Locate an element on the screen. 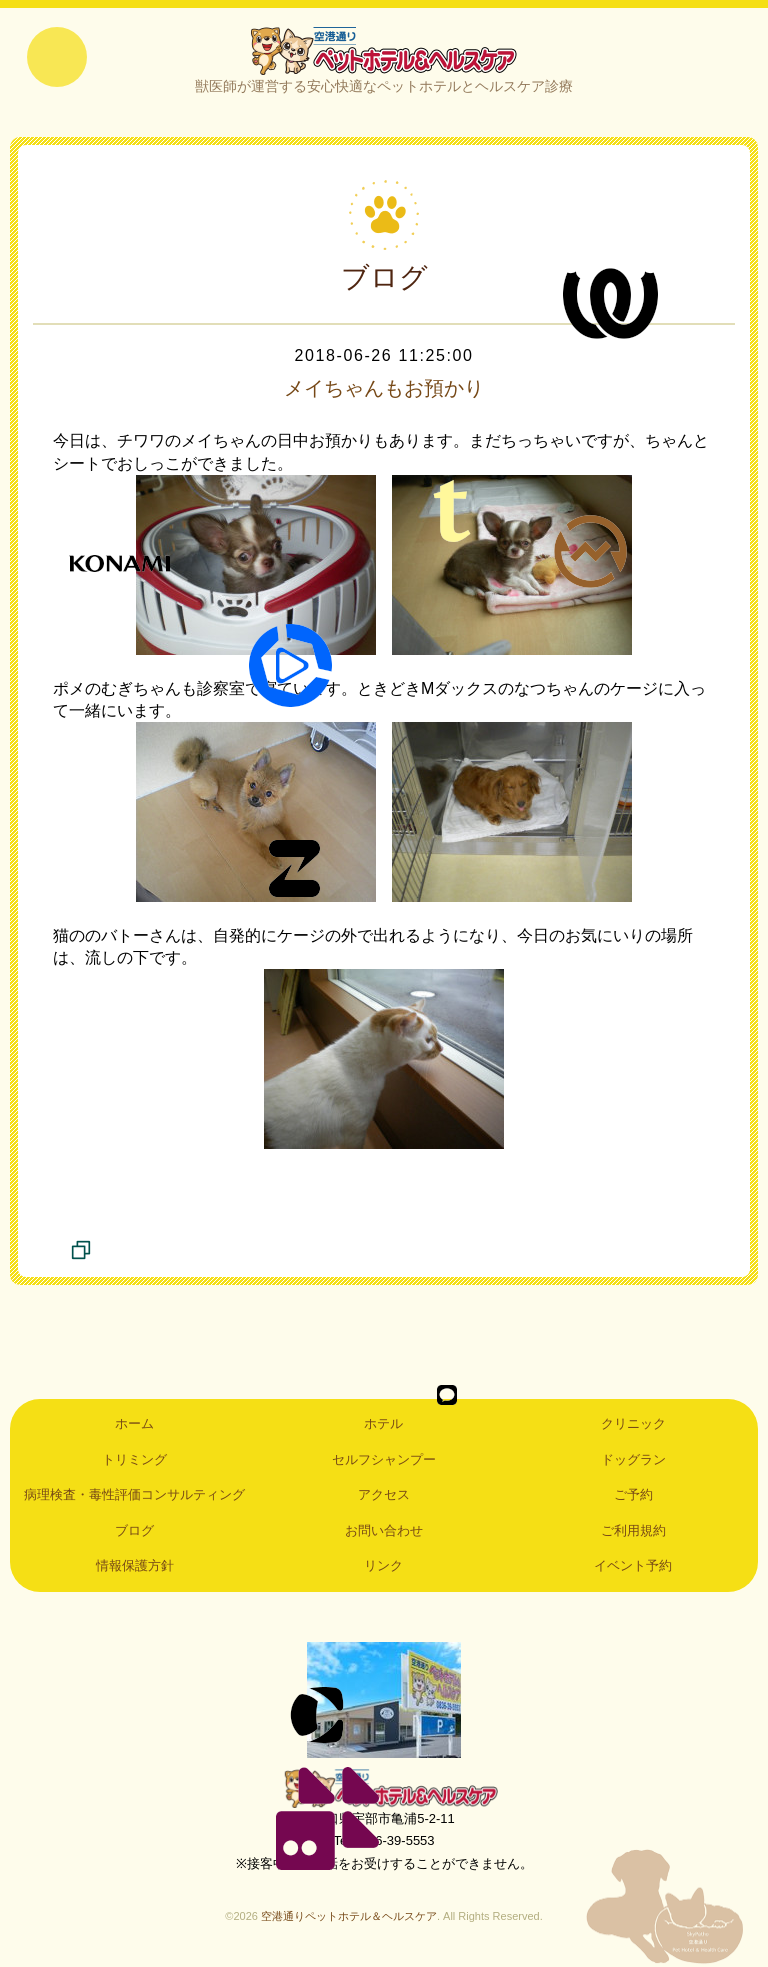 This screenshot has height=1967, width=768. open iMessage app is located at coordinates (447, 1395).